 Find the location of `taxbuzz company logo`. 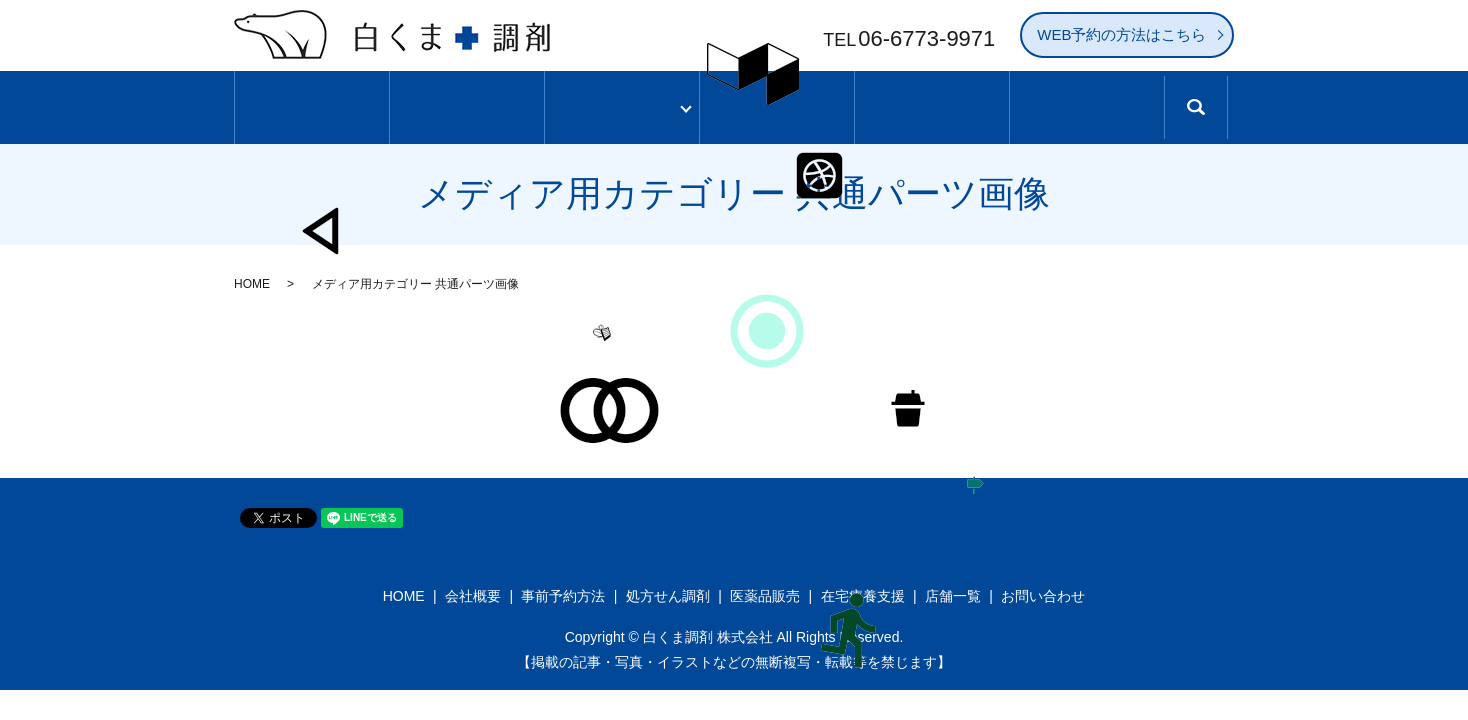

taxbuzz company logo is located at coordinates (602, 333).